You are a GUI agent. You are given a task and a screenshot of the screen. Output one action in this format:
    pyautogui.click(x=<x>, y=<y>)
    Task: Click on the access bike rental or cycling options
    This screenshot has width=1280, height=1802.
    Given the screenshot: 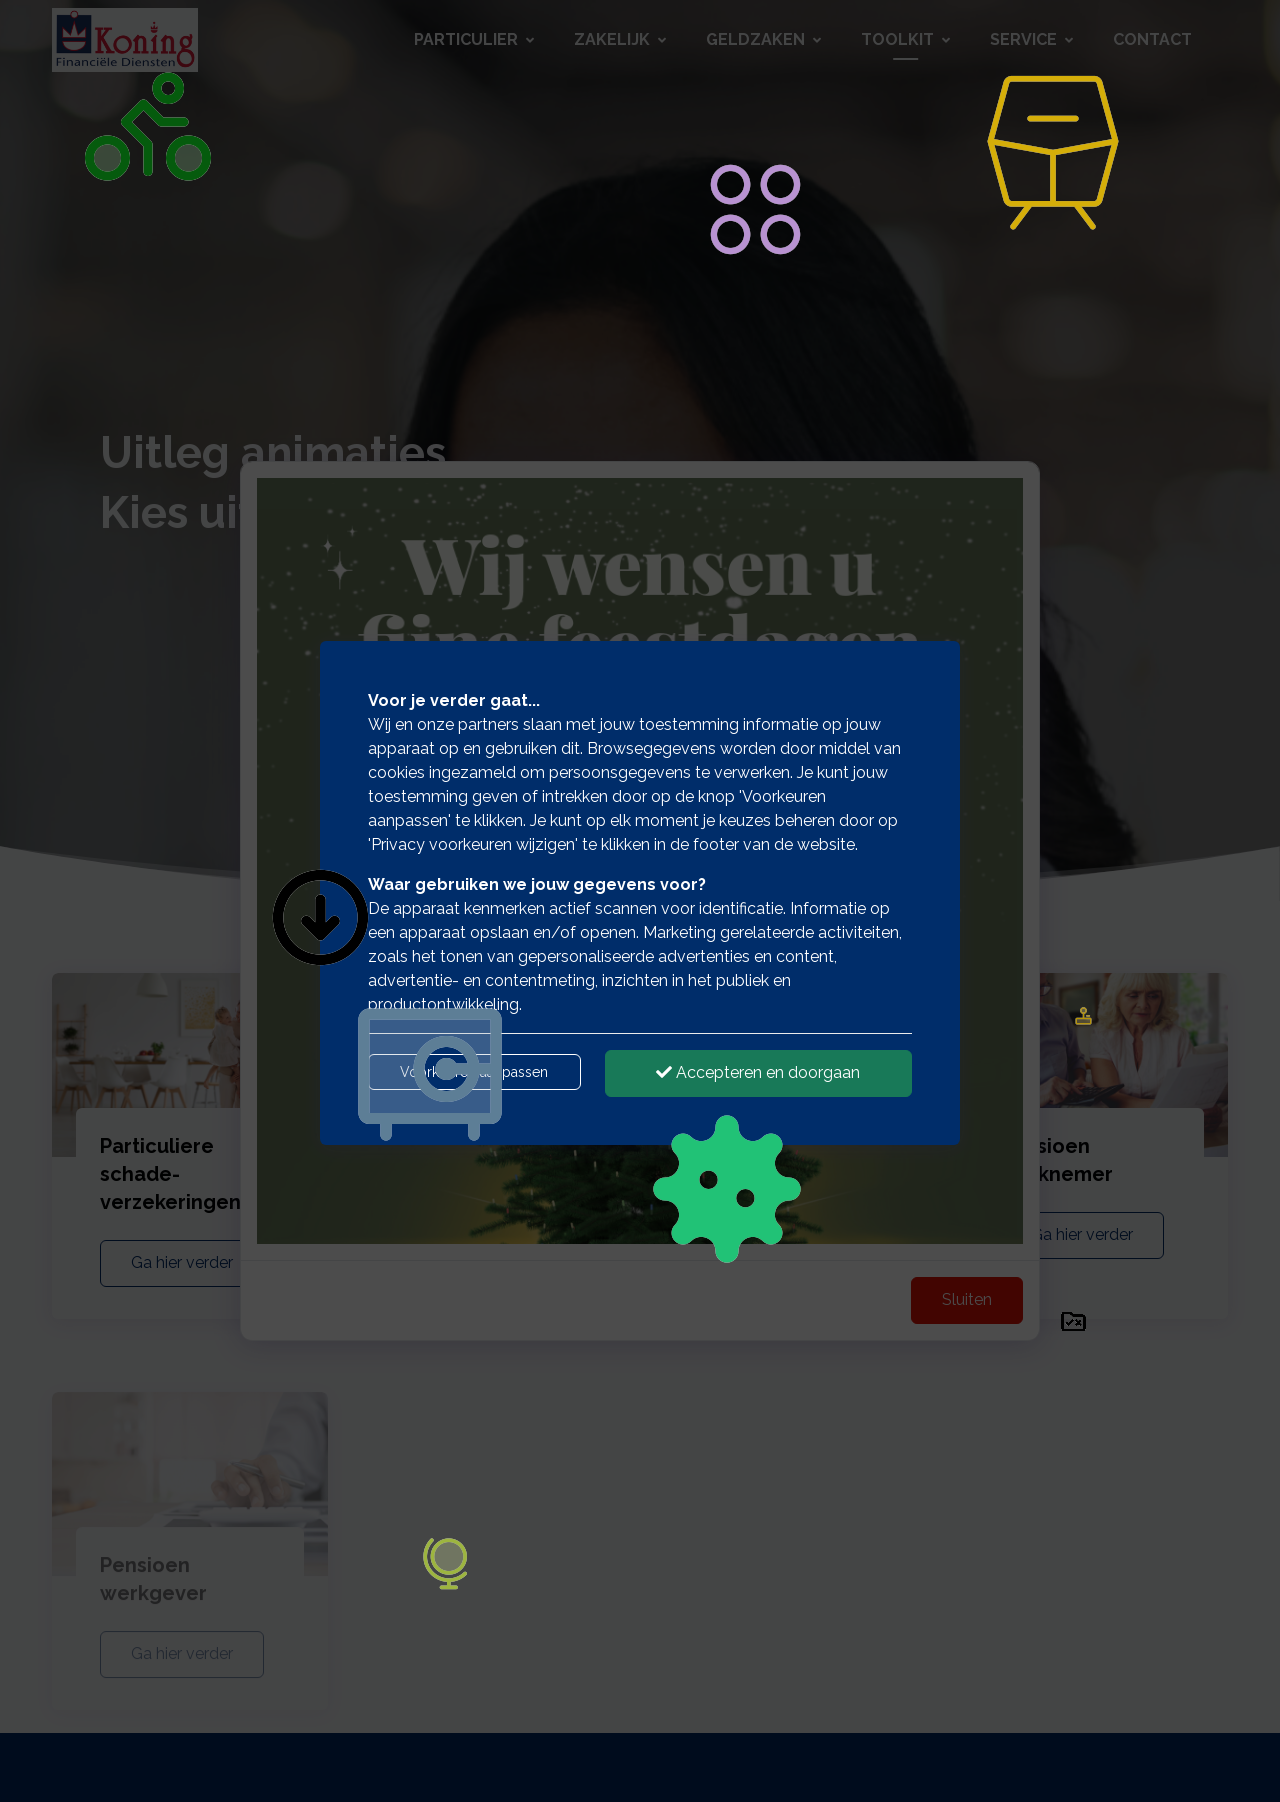 What is the action you would take?
    pyautogui.click(x=148, y=131)
    